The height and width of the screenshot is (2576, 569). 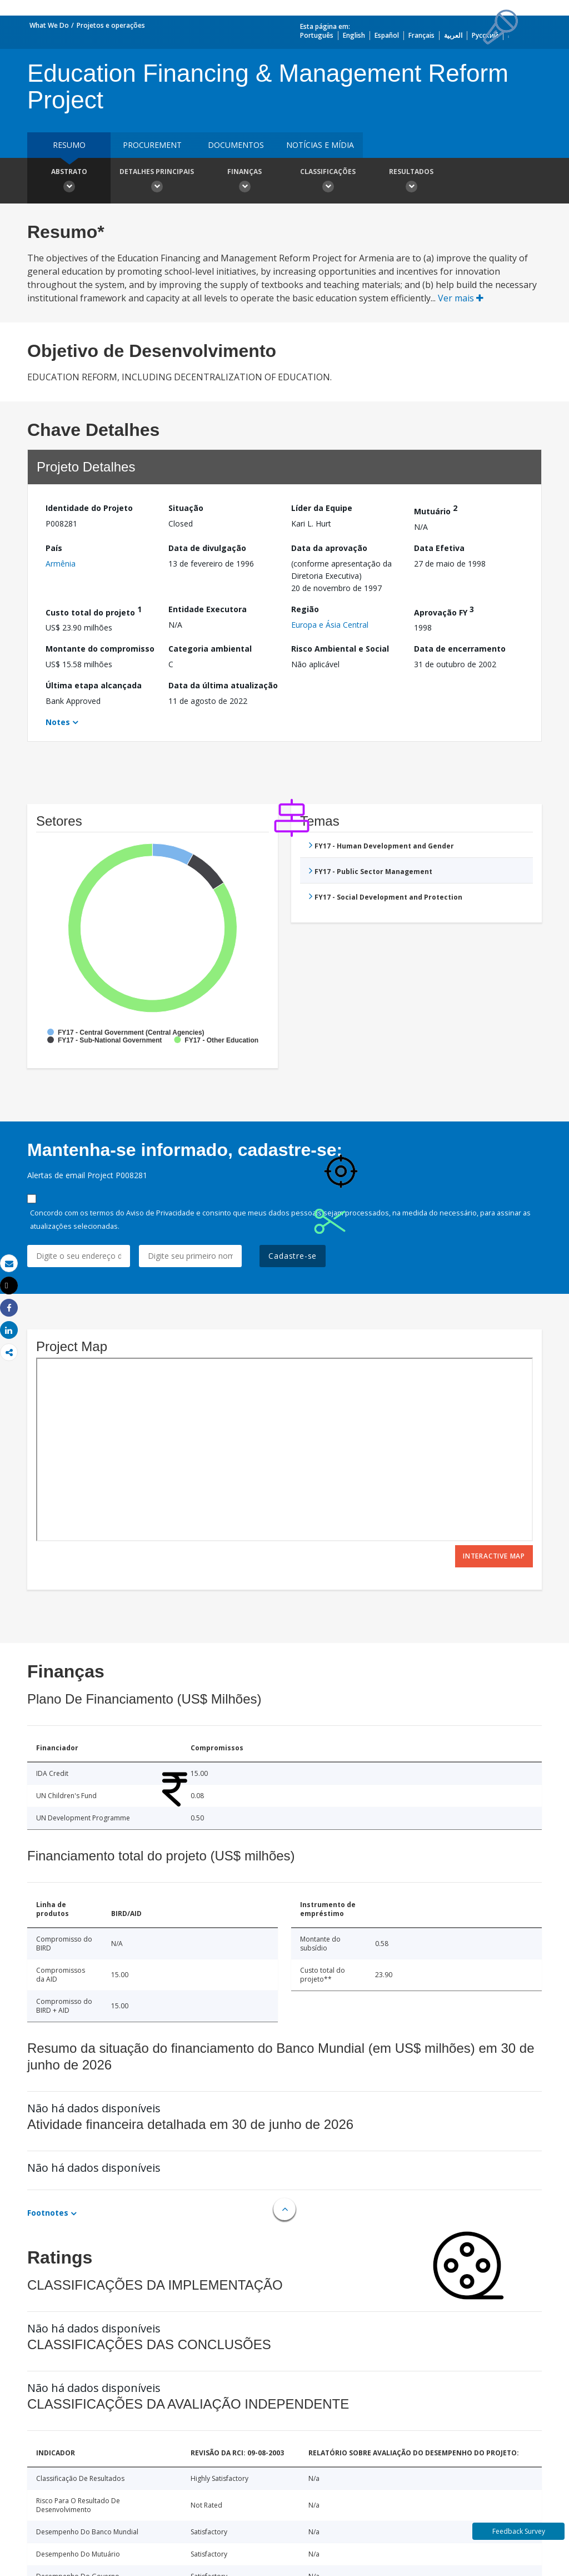 What do you see at coordinates (500, 27) in the screenshot?
I see `access voice recording or audio input` at bounding box center [500, 27].